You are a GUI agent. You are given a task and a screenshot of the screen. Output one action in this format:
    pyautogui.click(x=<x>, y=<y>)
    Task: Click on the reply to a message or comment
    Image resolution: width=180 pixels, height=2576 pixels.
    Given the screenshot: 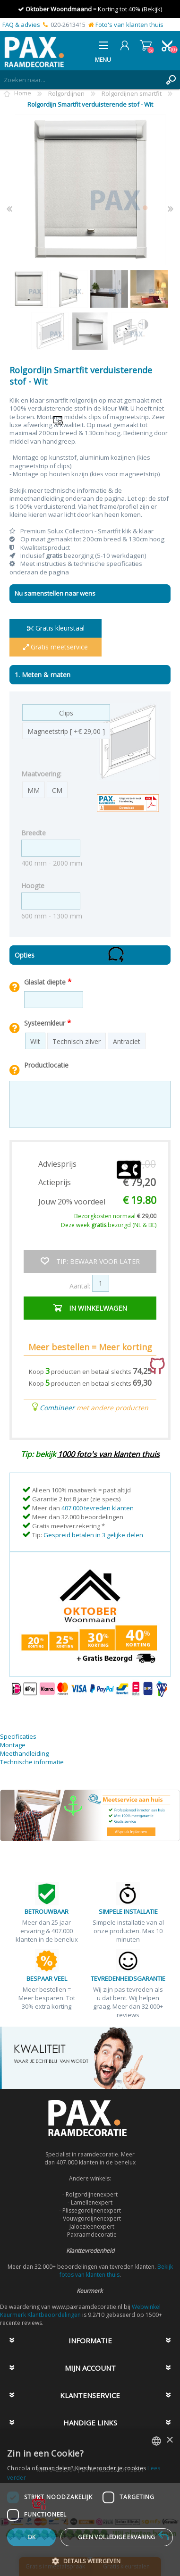 What is the action you would take?
    pyautogui.click(x=163, y=2535)
    